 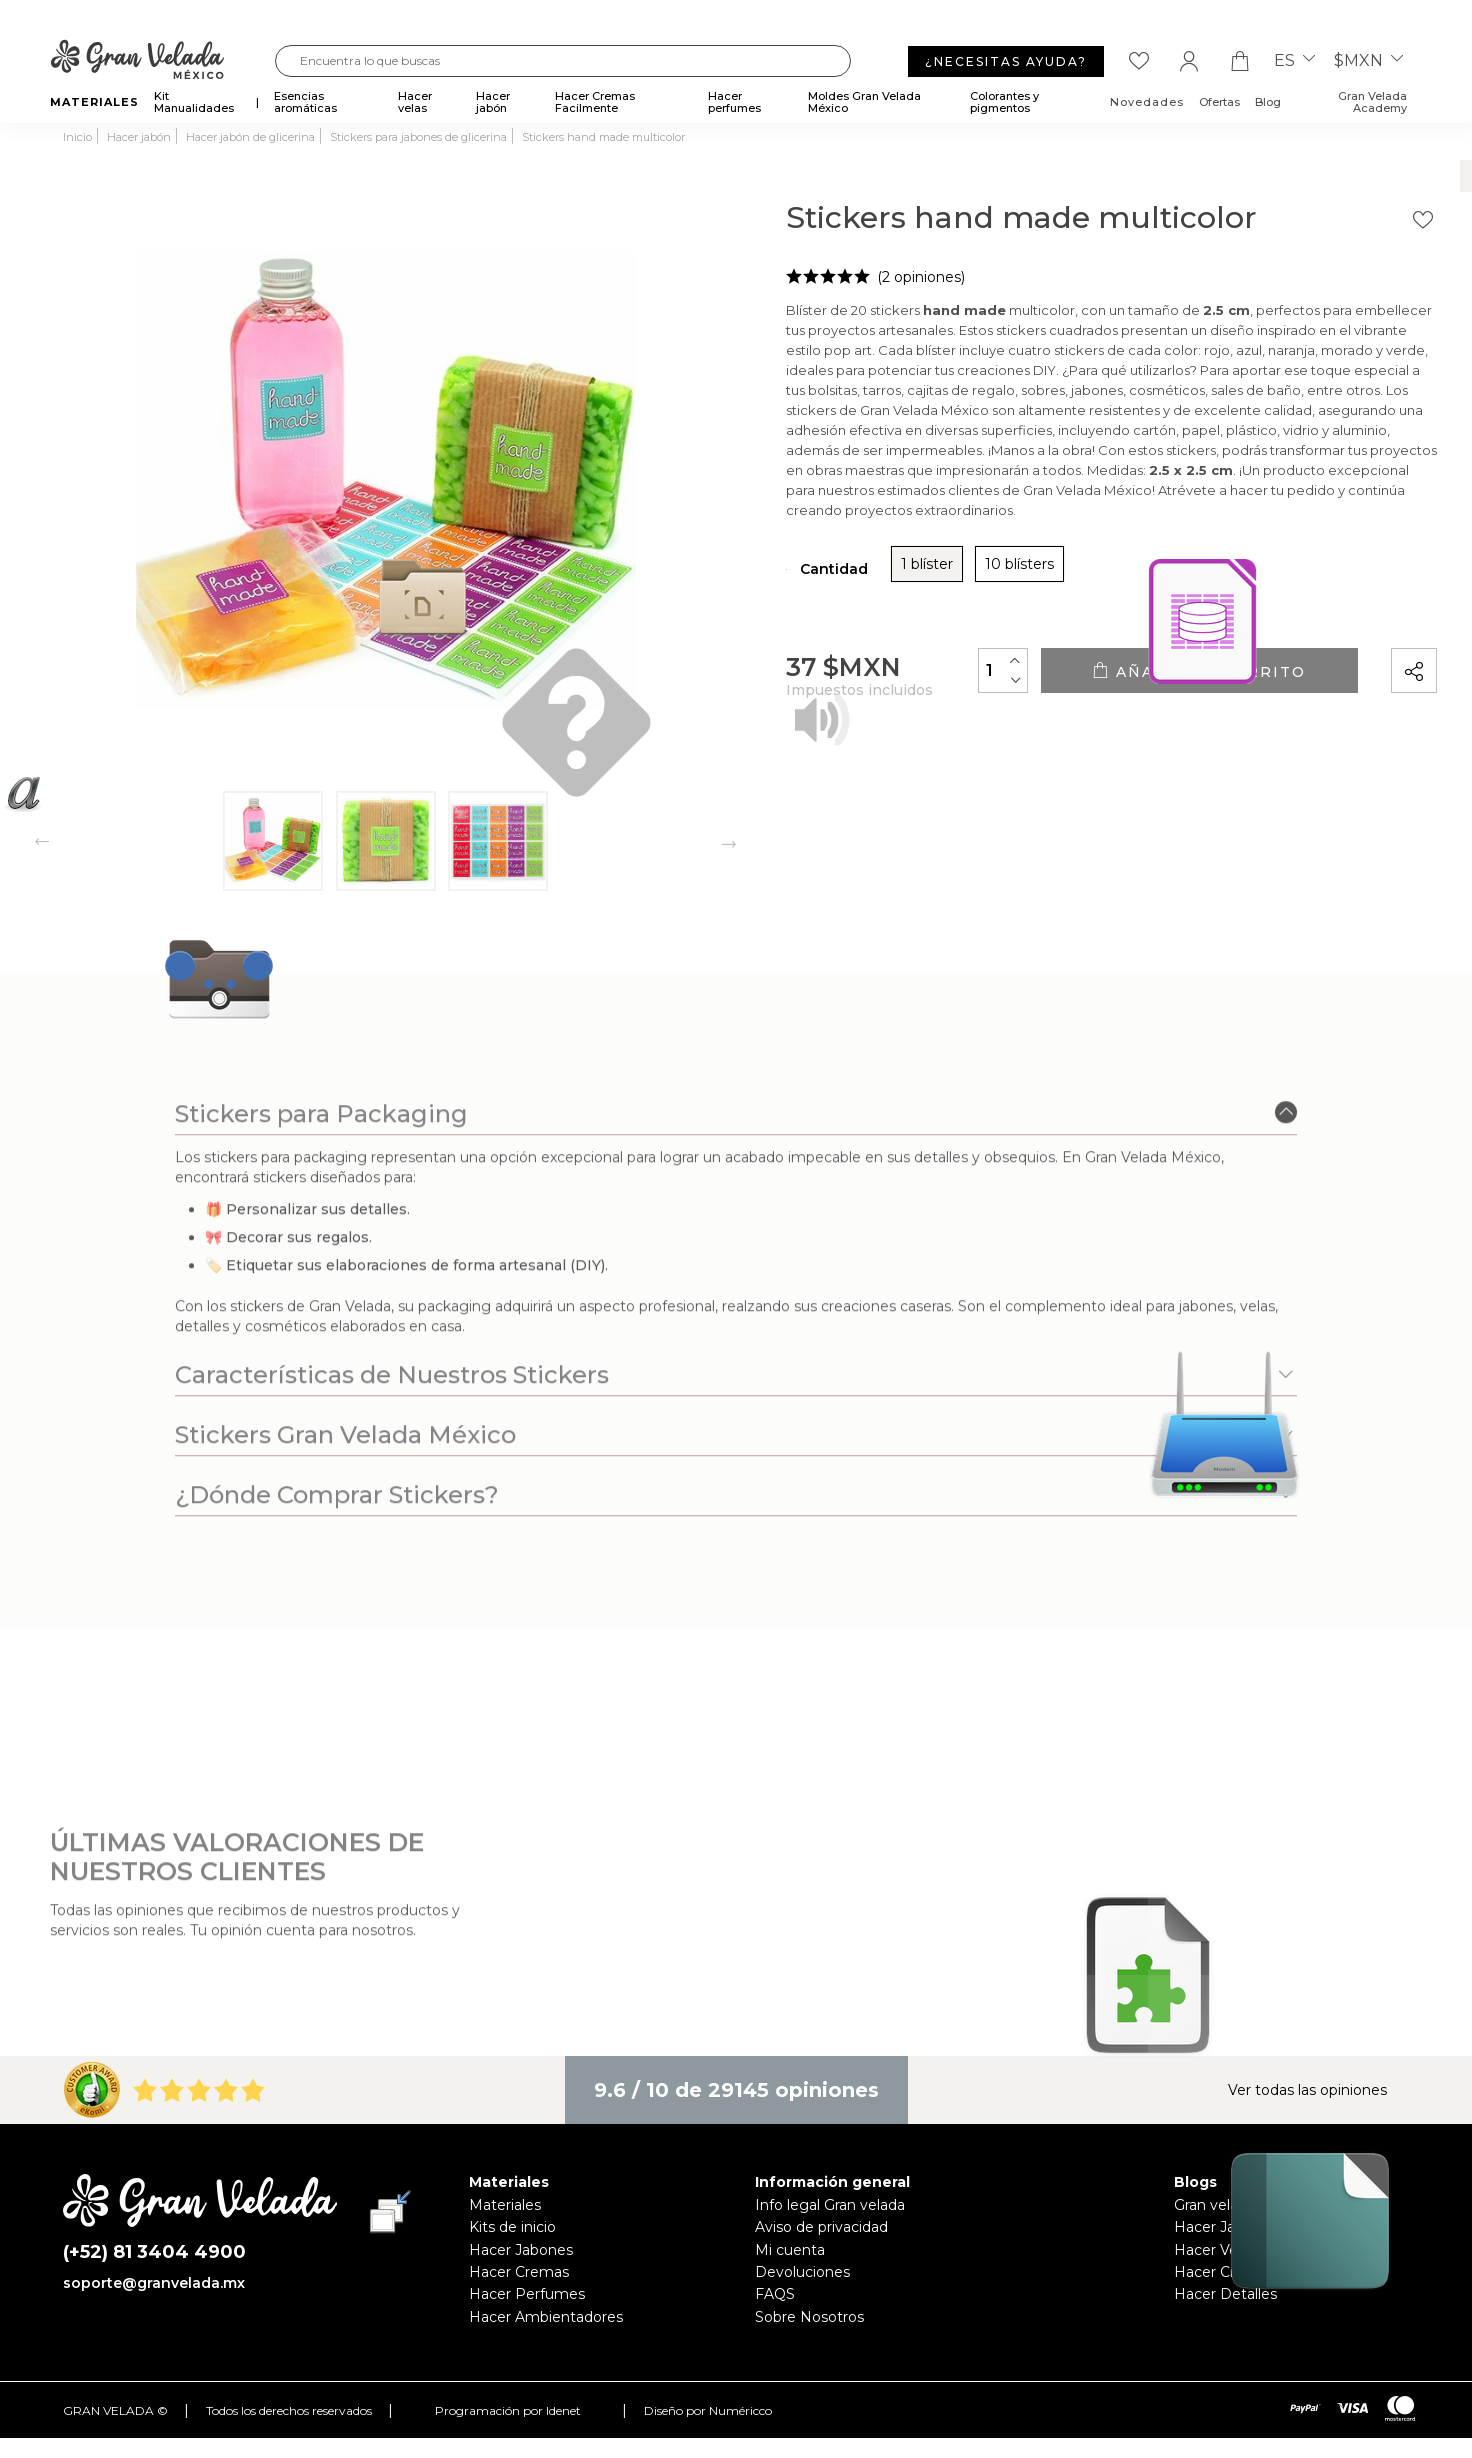 I want to click on access desktop folder contents, so click(x=422, y=601).